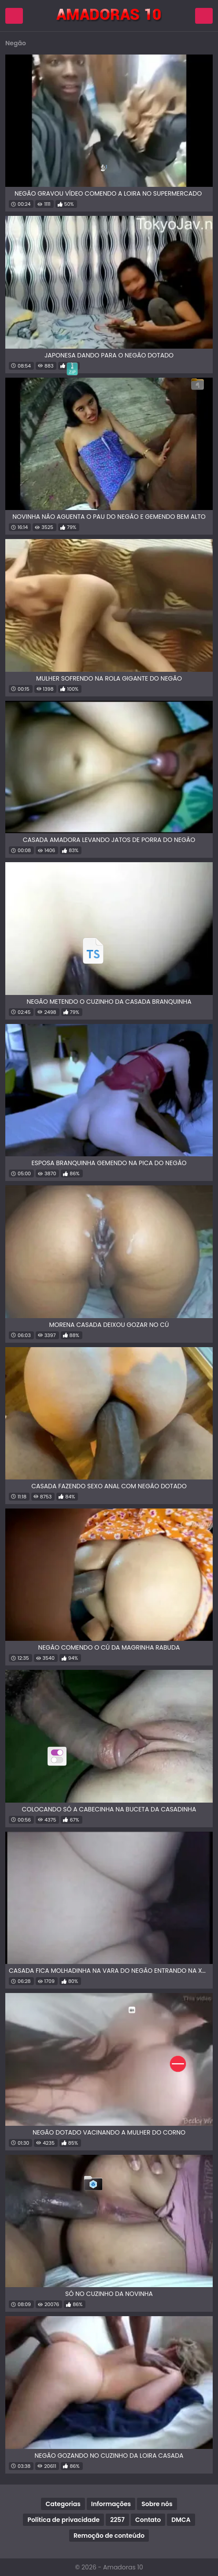 The image size is (218, 2576). I want to click on open camera or start video recording, so click(132, 2010).